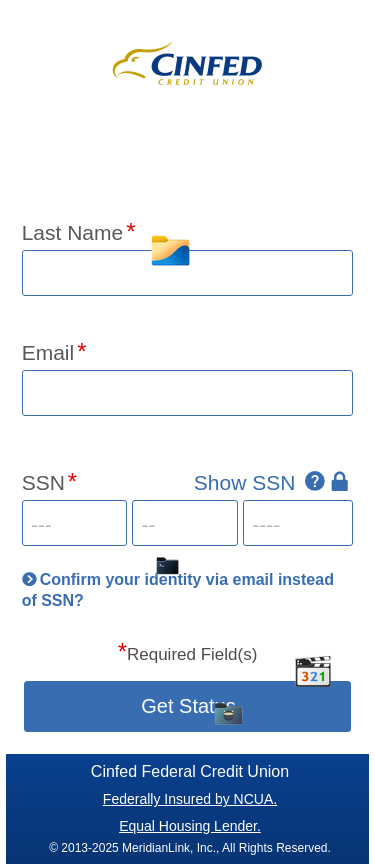 This screenshot has height=864, width=375. What do you see at coordinates (228, 714) in the screenshot?
I see `open ninja download manager folder` at bounding box center [228, 714].